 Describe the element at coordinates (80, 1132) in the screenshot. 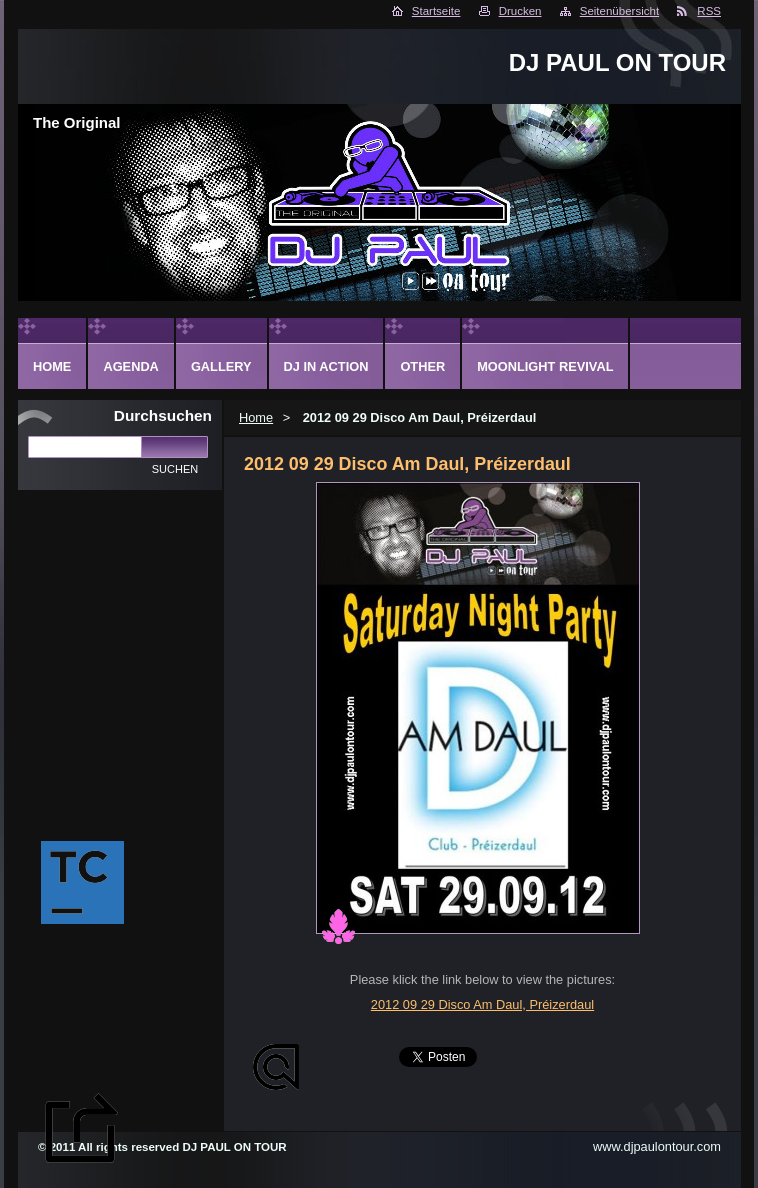

I see `share content to another app or platform` at that location.